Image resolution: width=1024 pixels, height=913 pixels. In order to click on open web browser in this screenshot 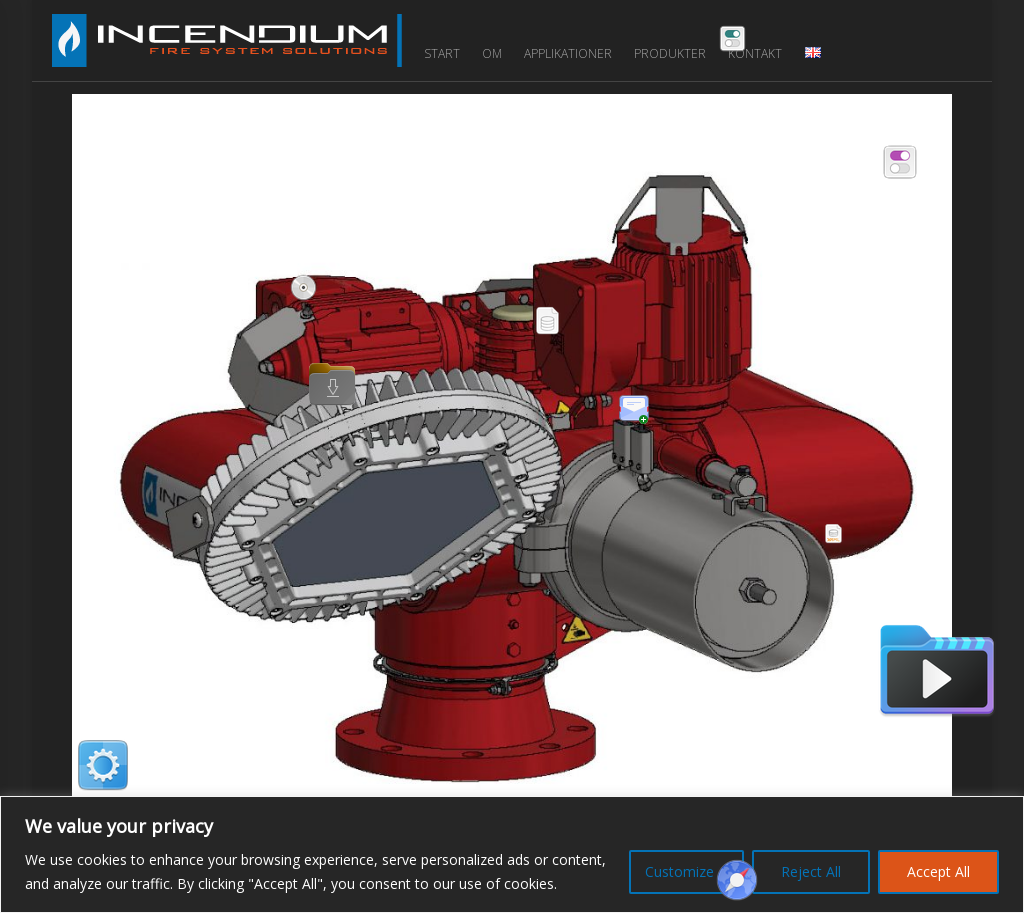, I will do `click(737, 880)`.